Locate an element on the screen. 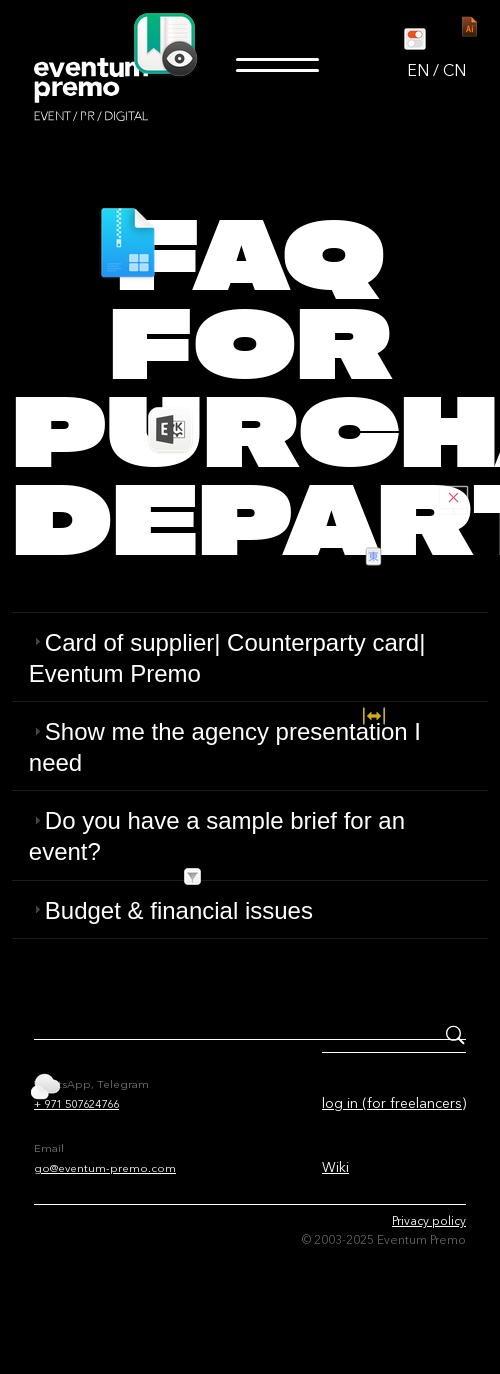 This screenshot has height=1374, width=500. indicates cloudy weather conditions is located at coordinates (45, 1086).